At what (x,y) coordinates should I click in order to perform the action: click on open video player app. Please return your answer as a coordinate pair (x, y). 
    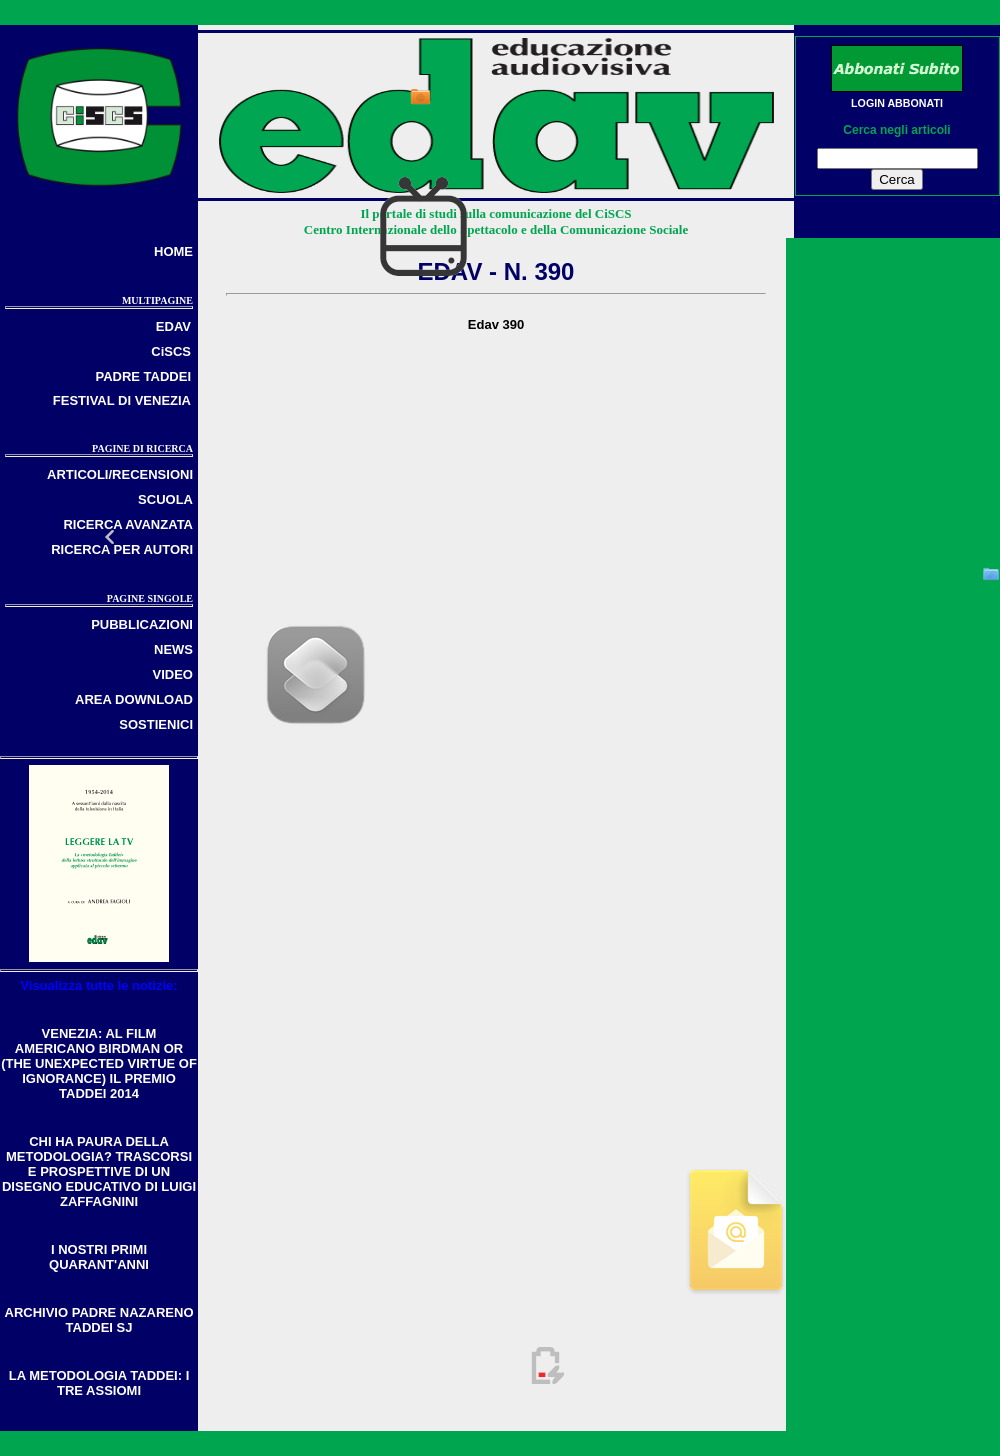
    Looking at the image, I should click on (423, 226).